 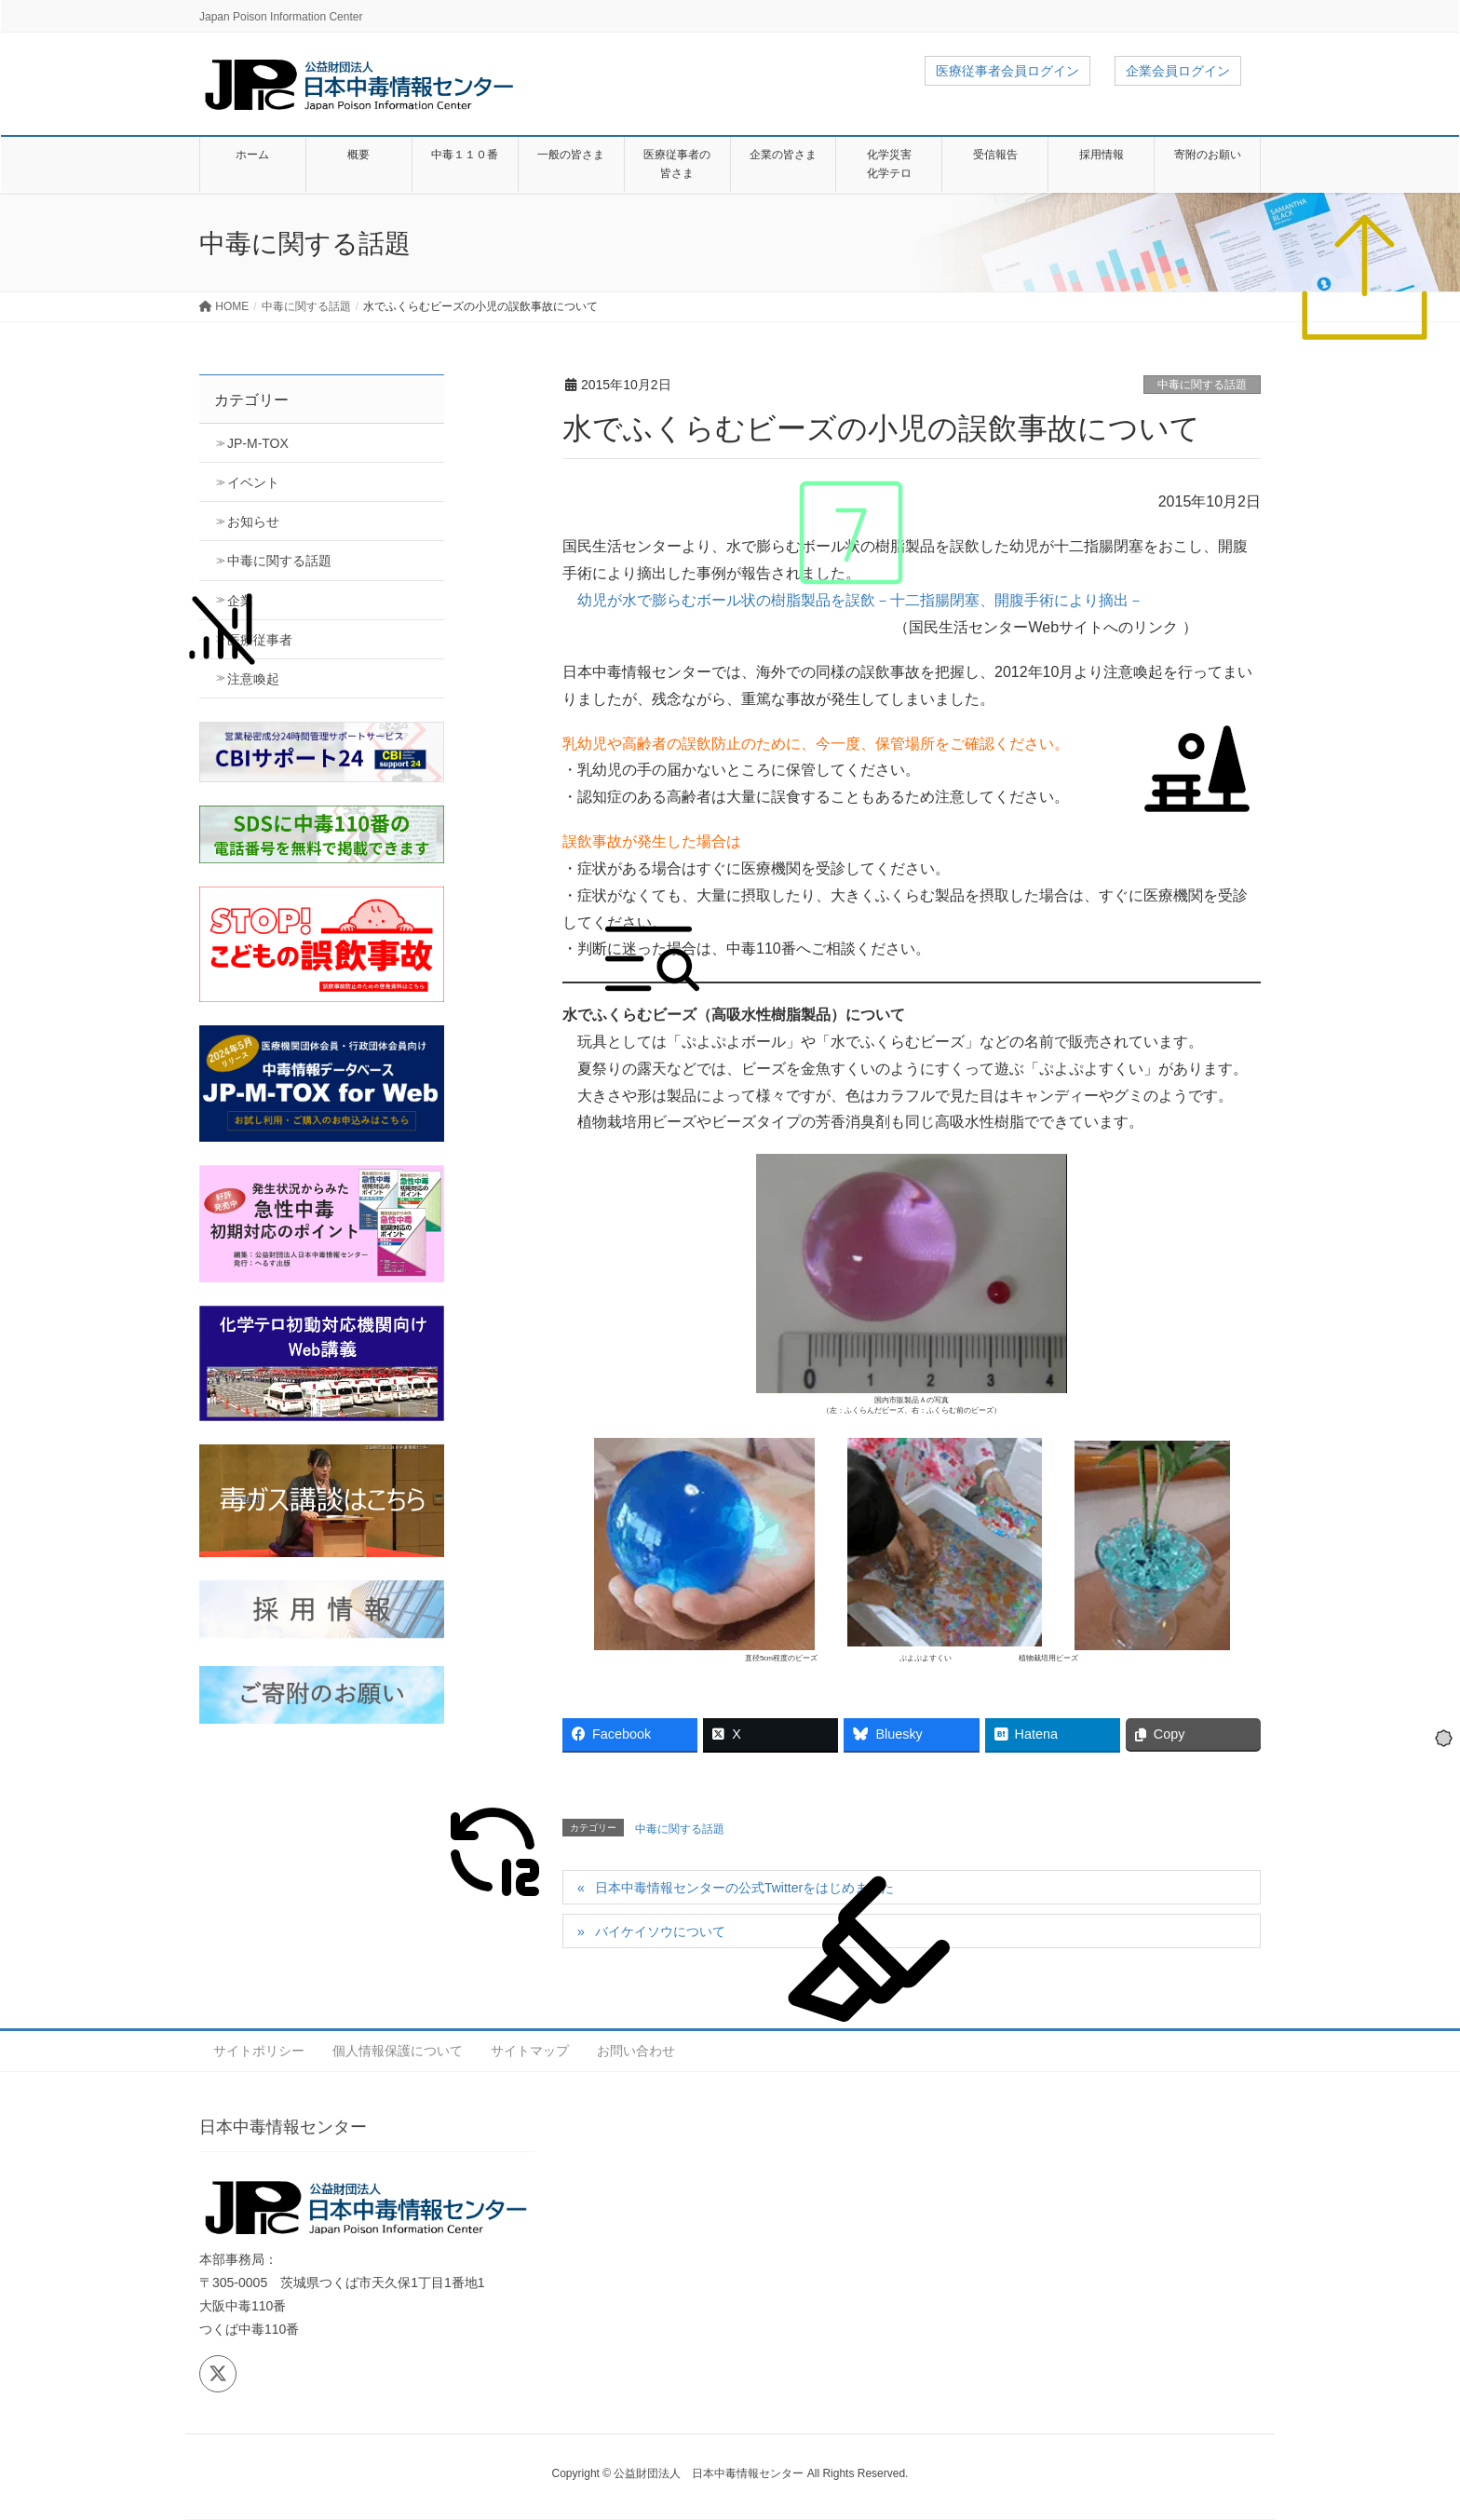 I want to click on switch to 12-hour time format, so click(x=493, y=1849).